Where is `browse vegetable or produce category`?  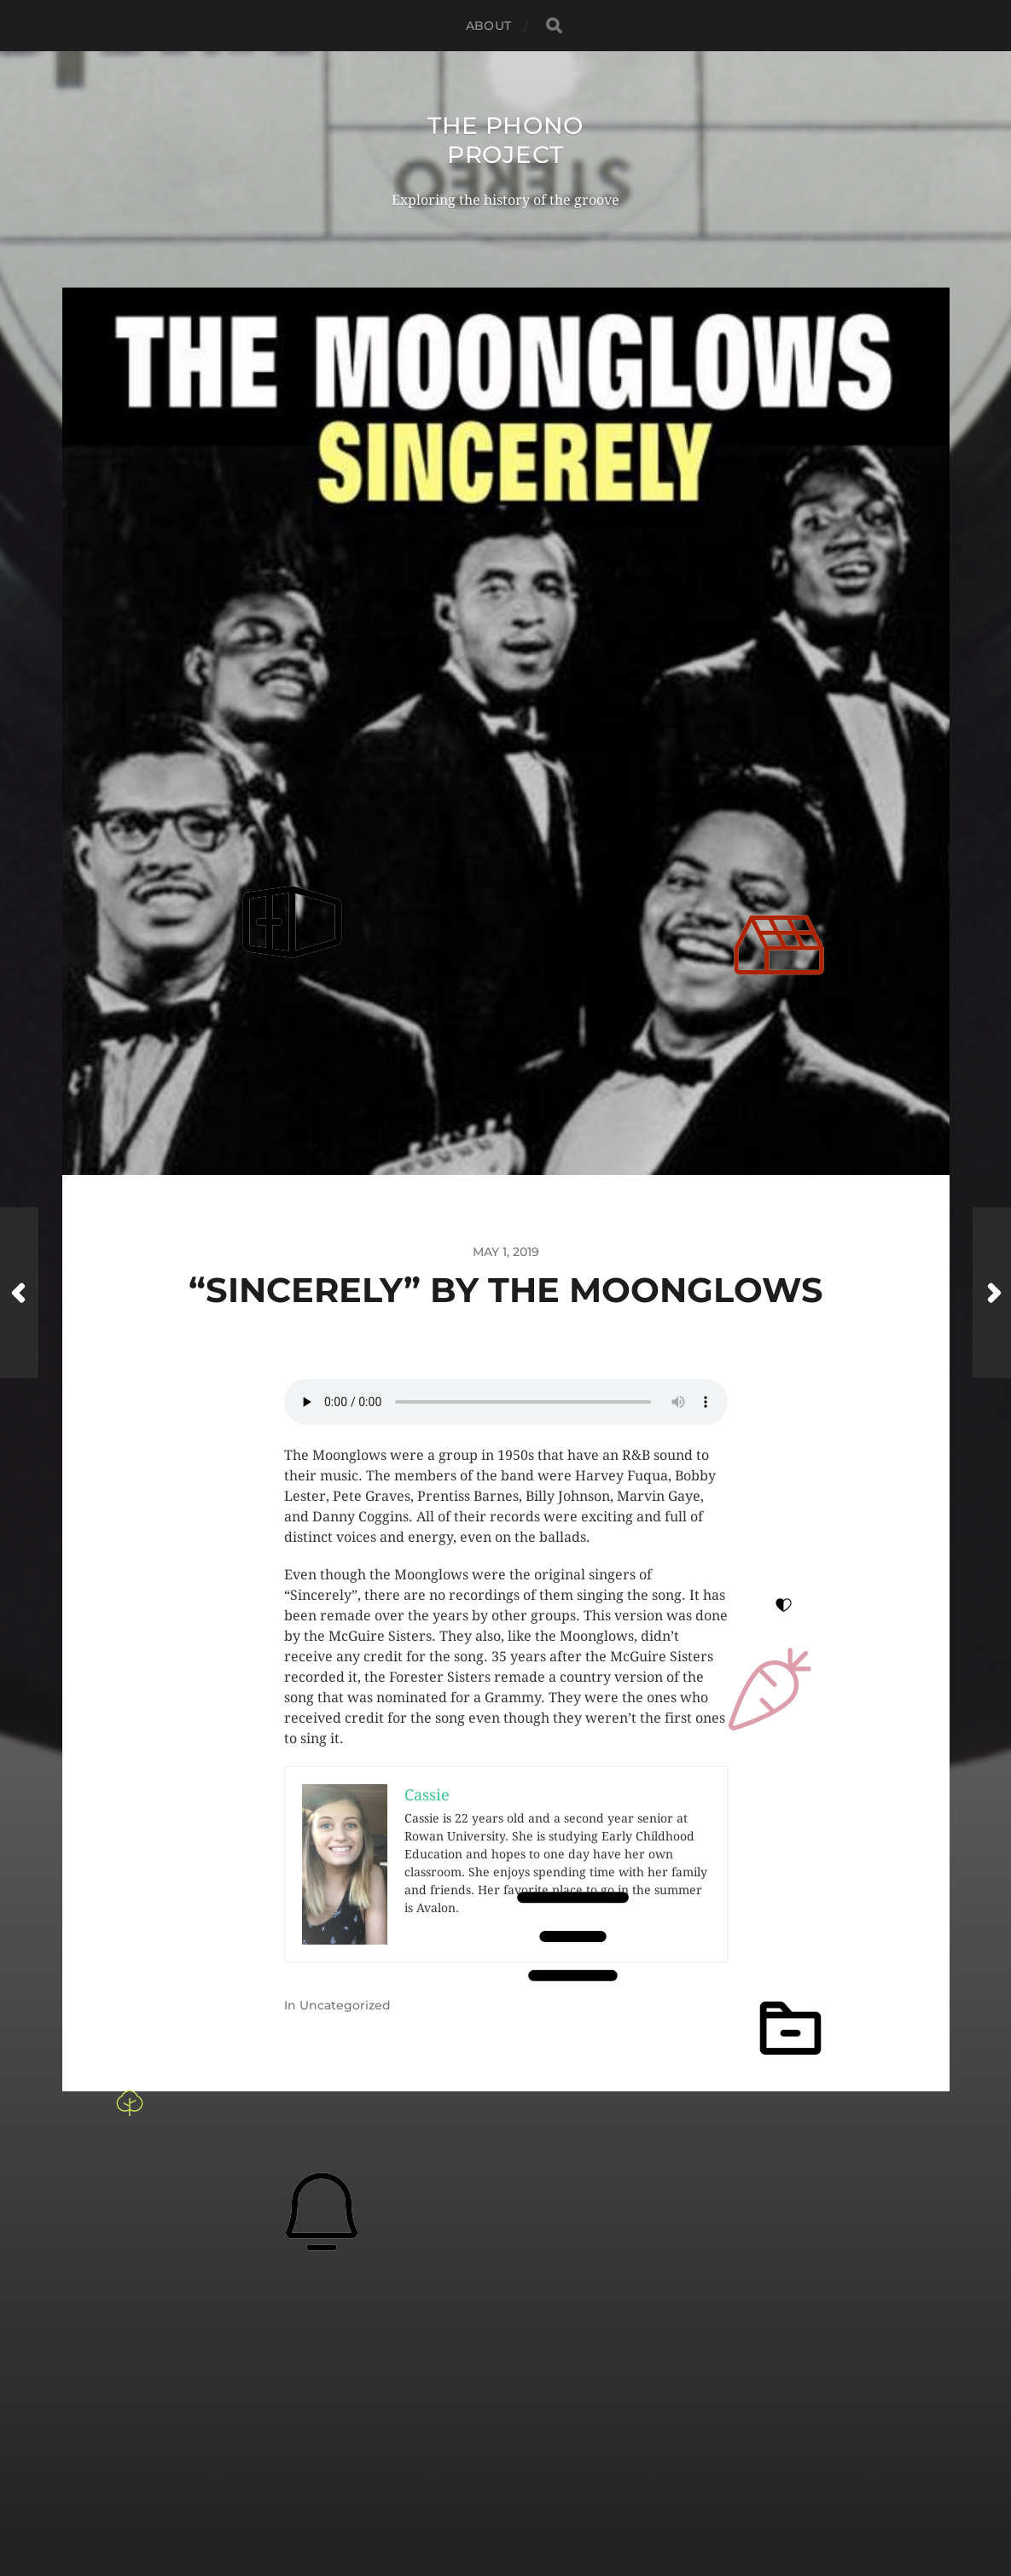
browse vegetable or produce category is located at coordinates (768, 1690).